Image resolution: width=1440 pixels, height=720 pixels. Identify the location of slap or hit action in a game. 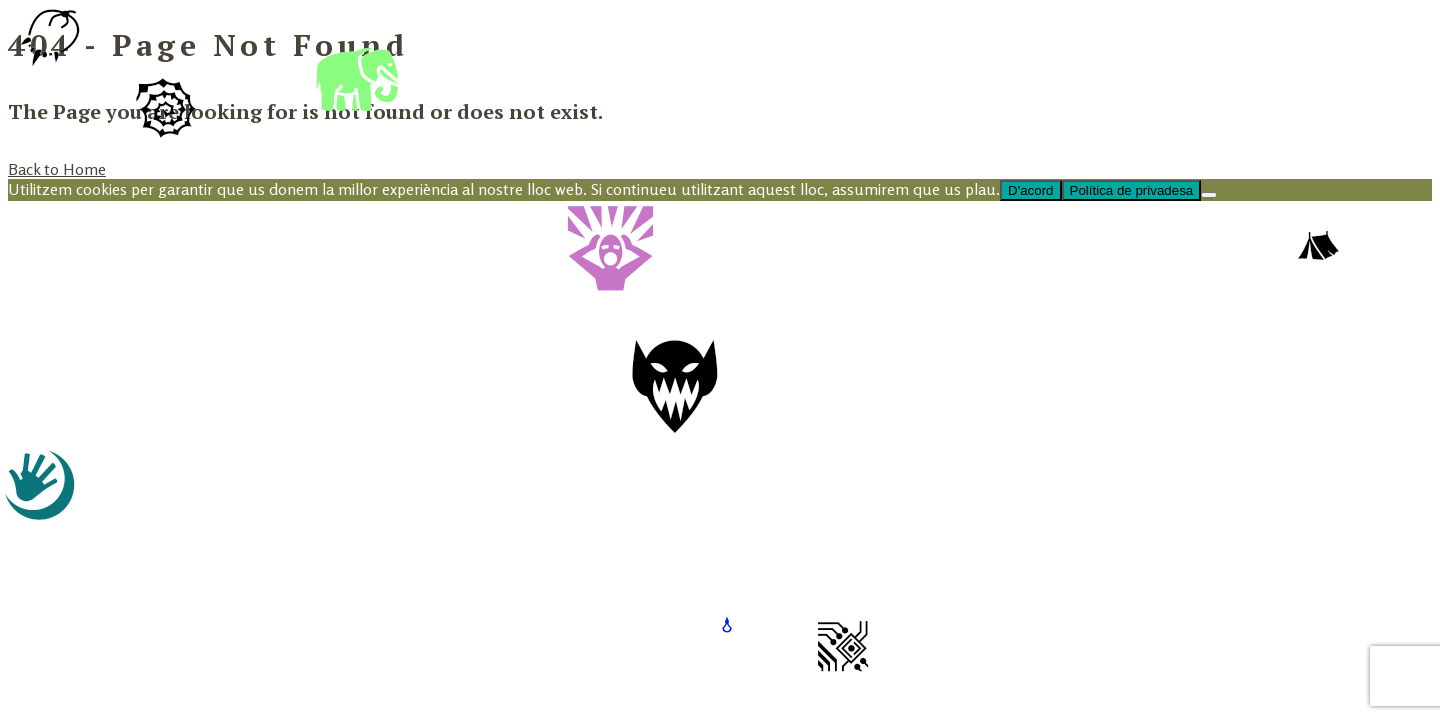
(39, 484).